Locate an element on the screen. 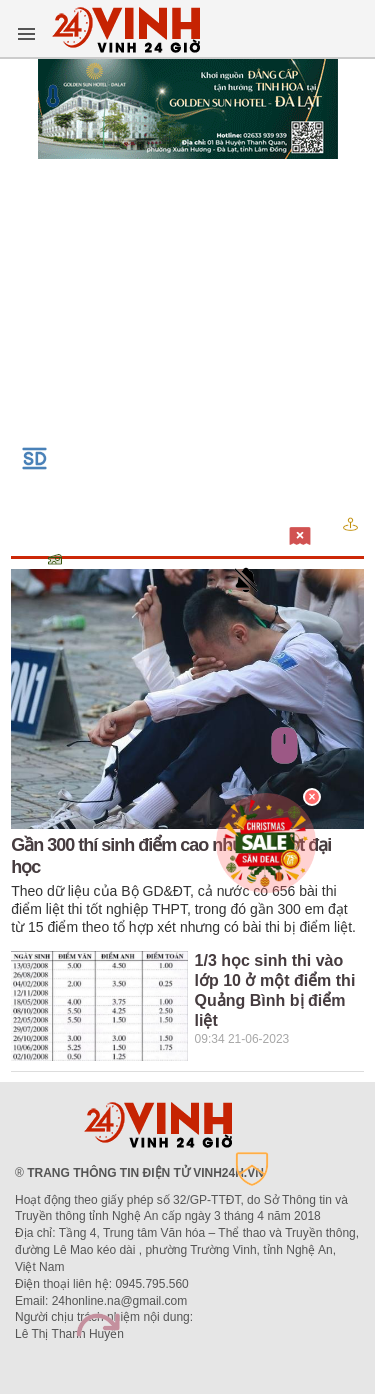  redo an action is located at coordinates (97, 1323).